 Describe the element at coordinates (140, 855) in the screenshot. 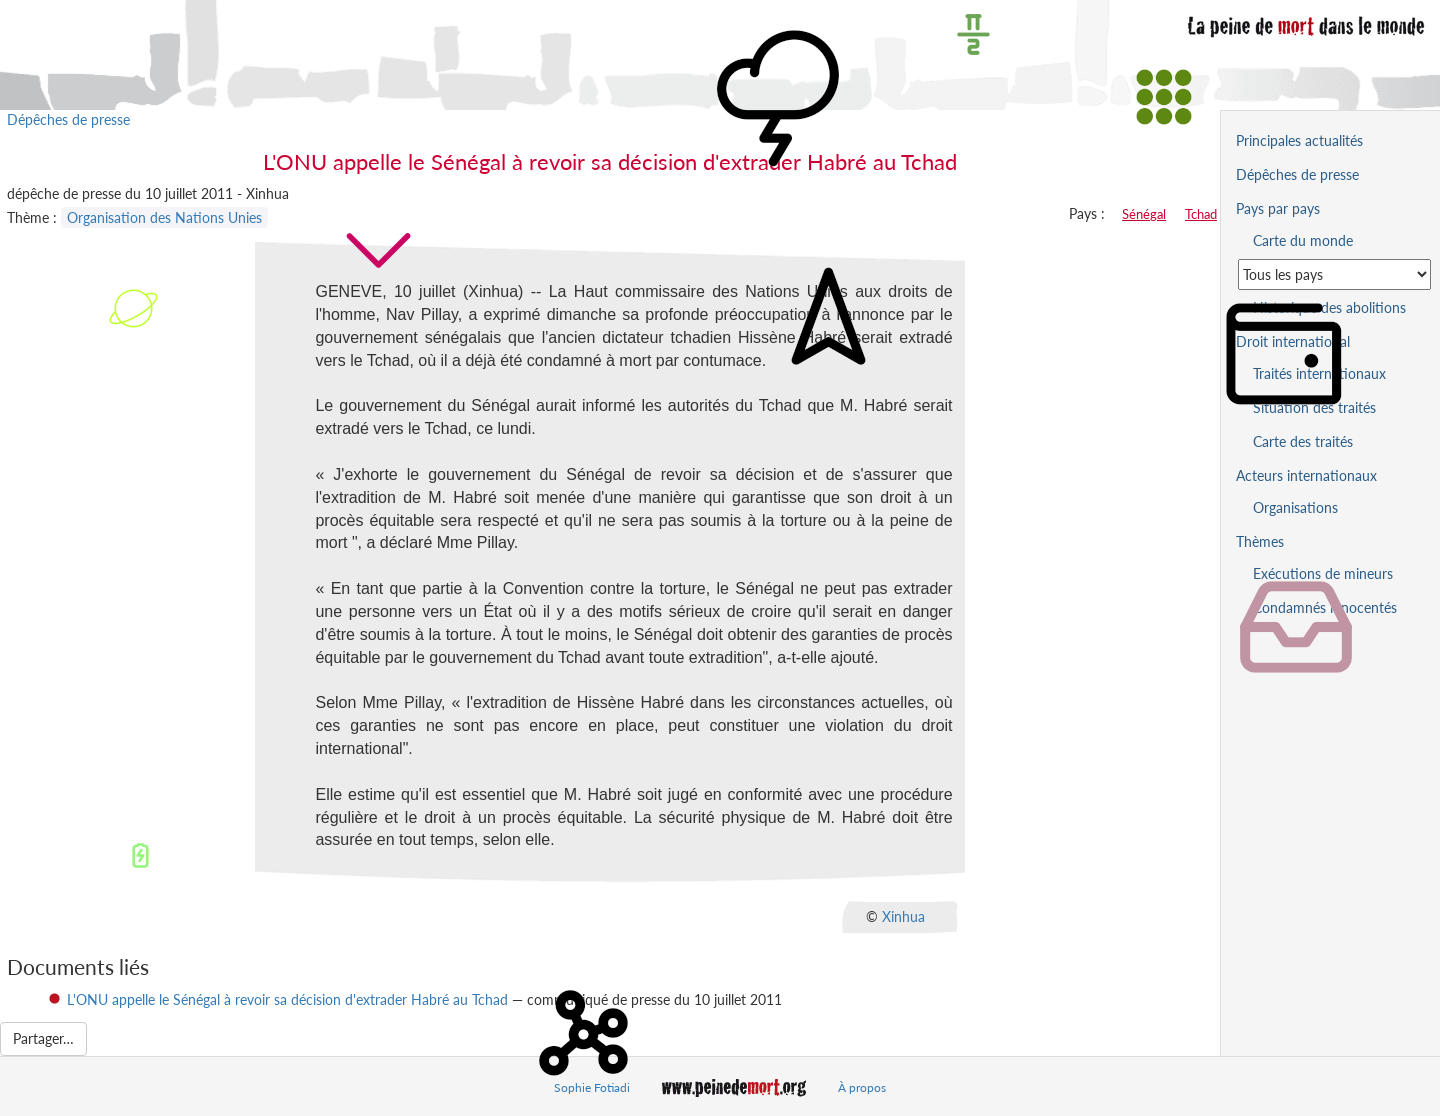

I see `indicates device is currently charging` at that location.